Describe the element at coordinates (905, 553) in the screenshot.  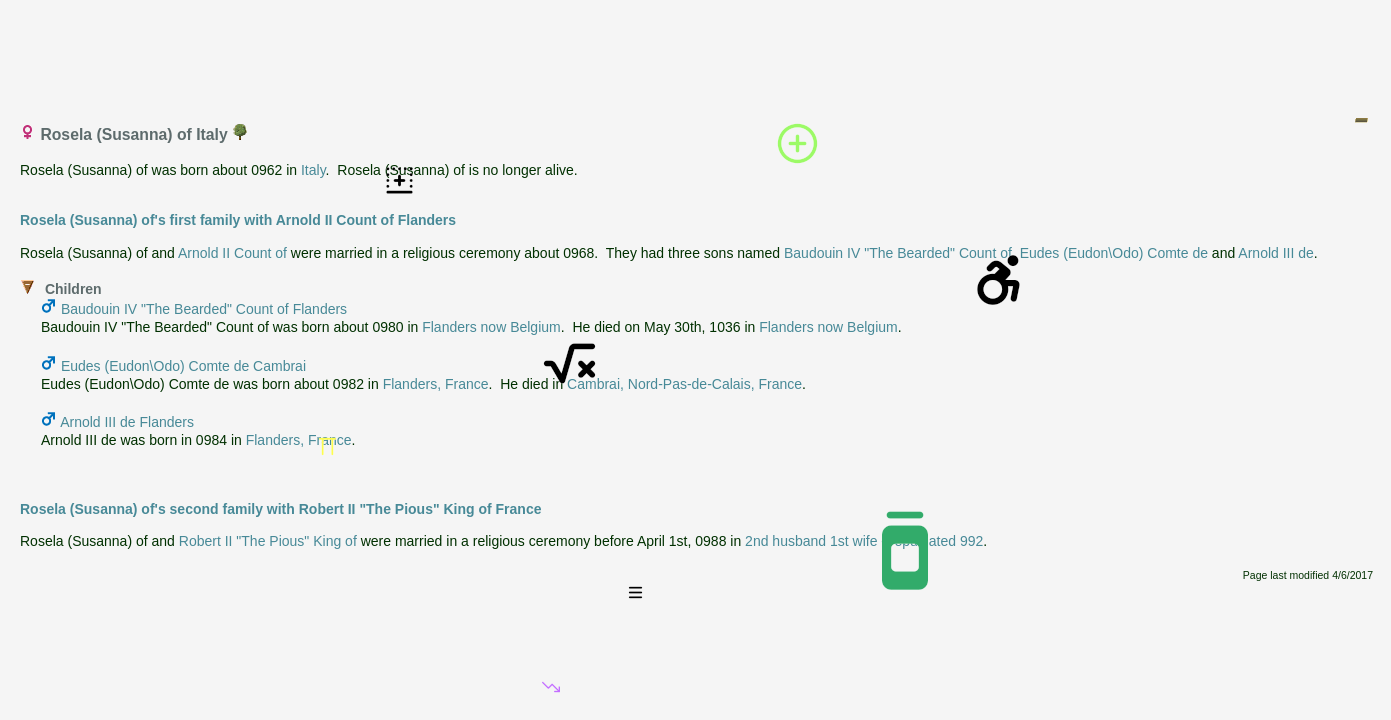
I see `store or save items in a container` at that location.